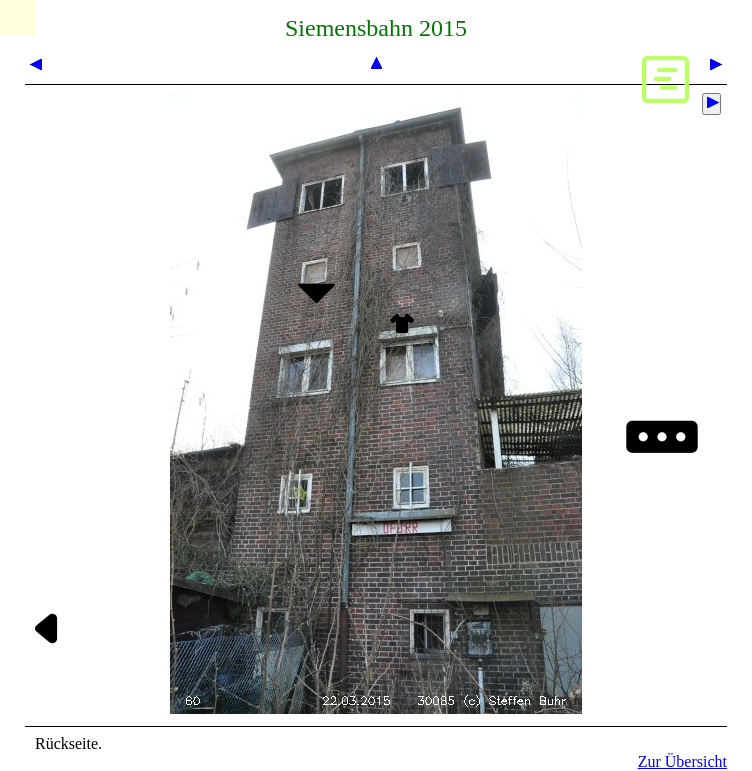 This screenshot has height=771, width=752. Describe the element at coordinates (402, 323) in the screenshot. I see `browse clothing or apparel items` at that location.